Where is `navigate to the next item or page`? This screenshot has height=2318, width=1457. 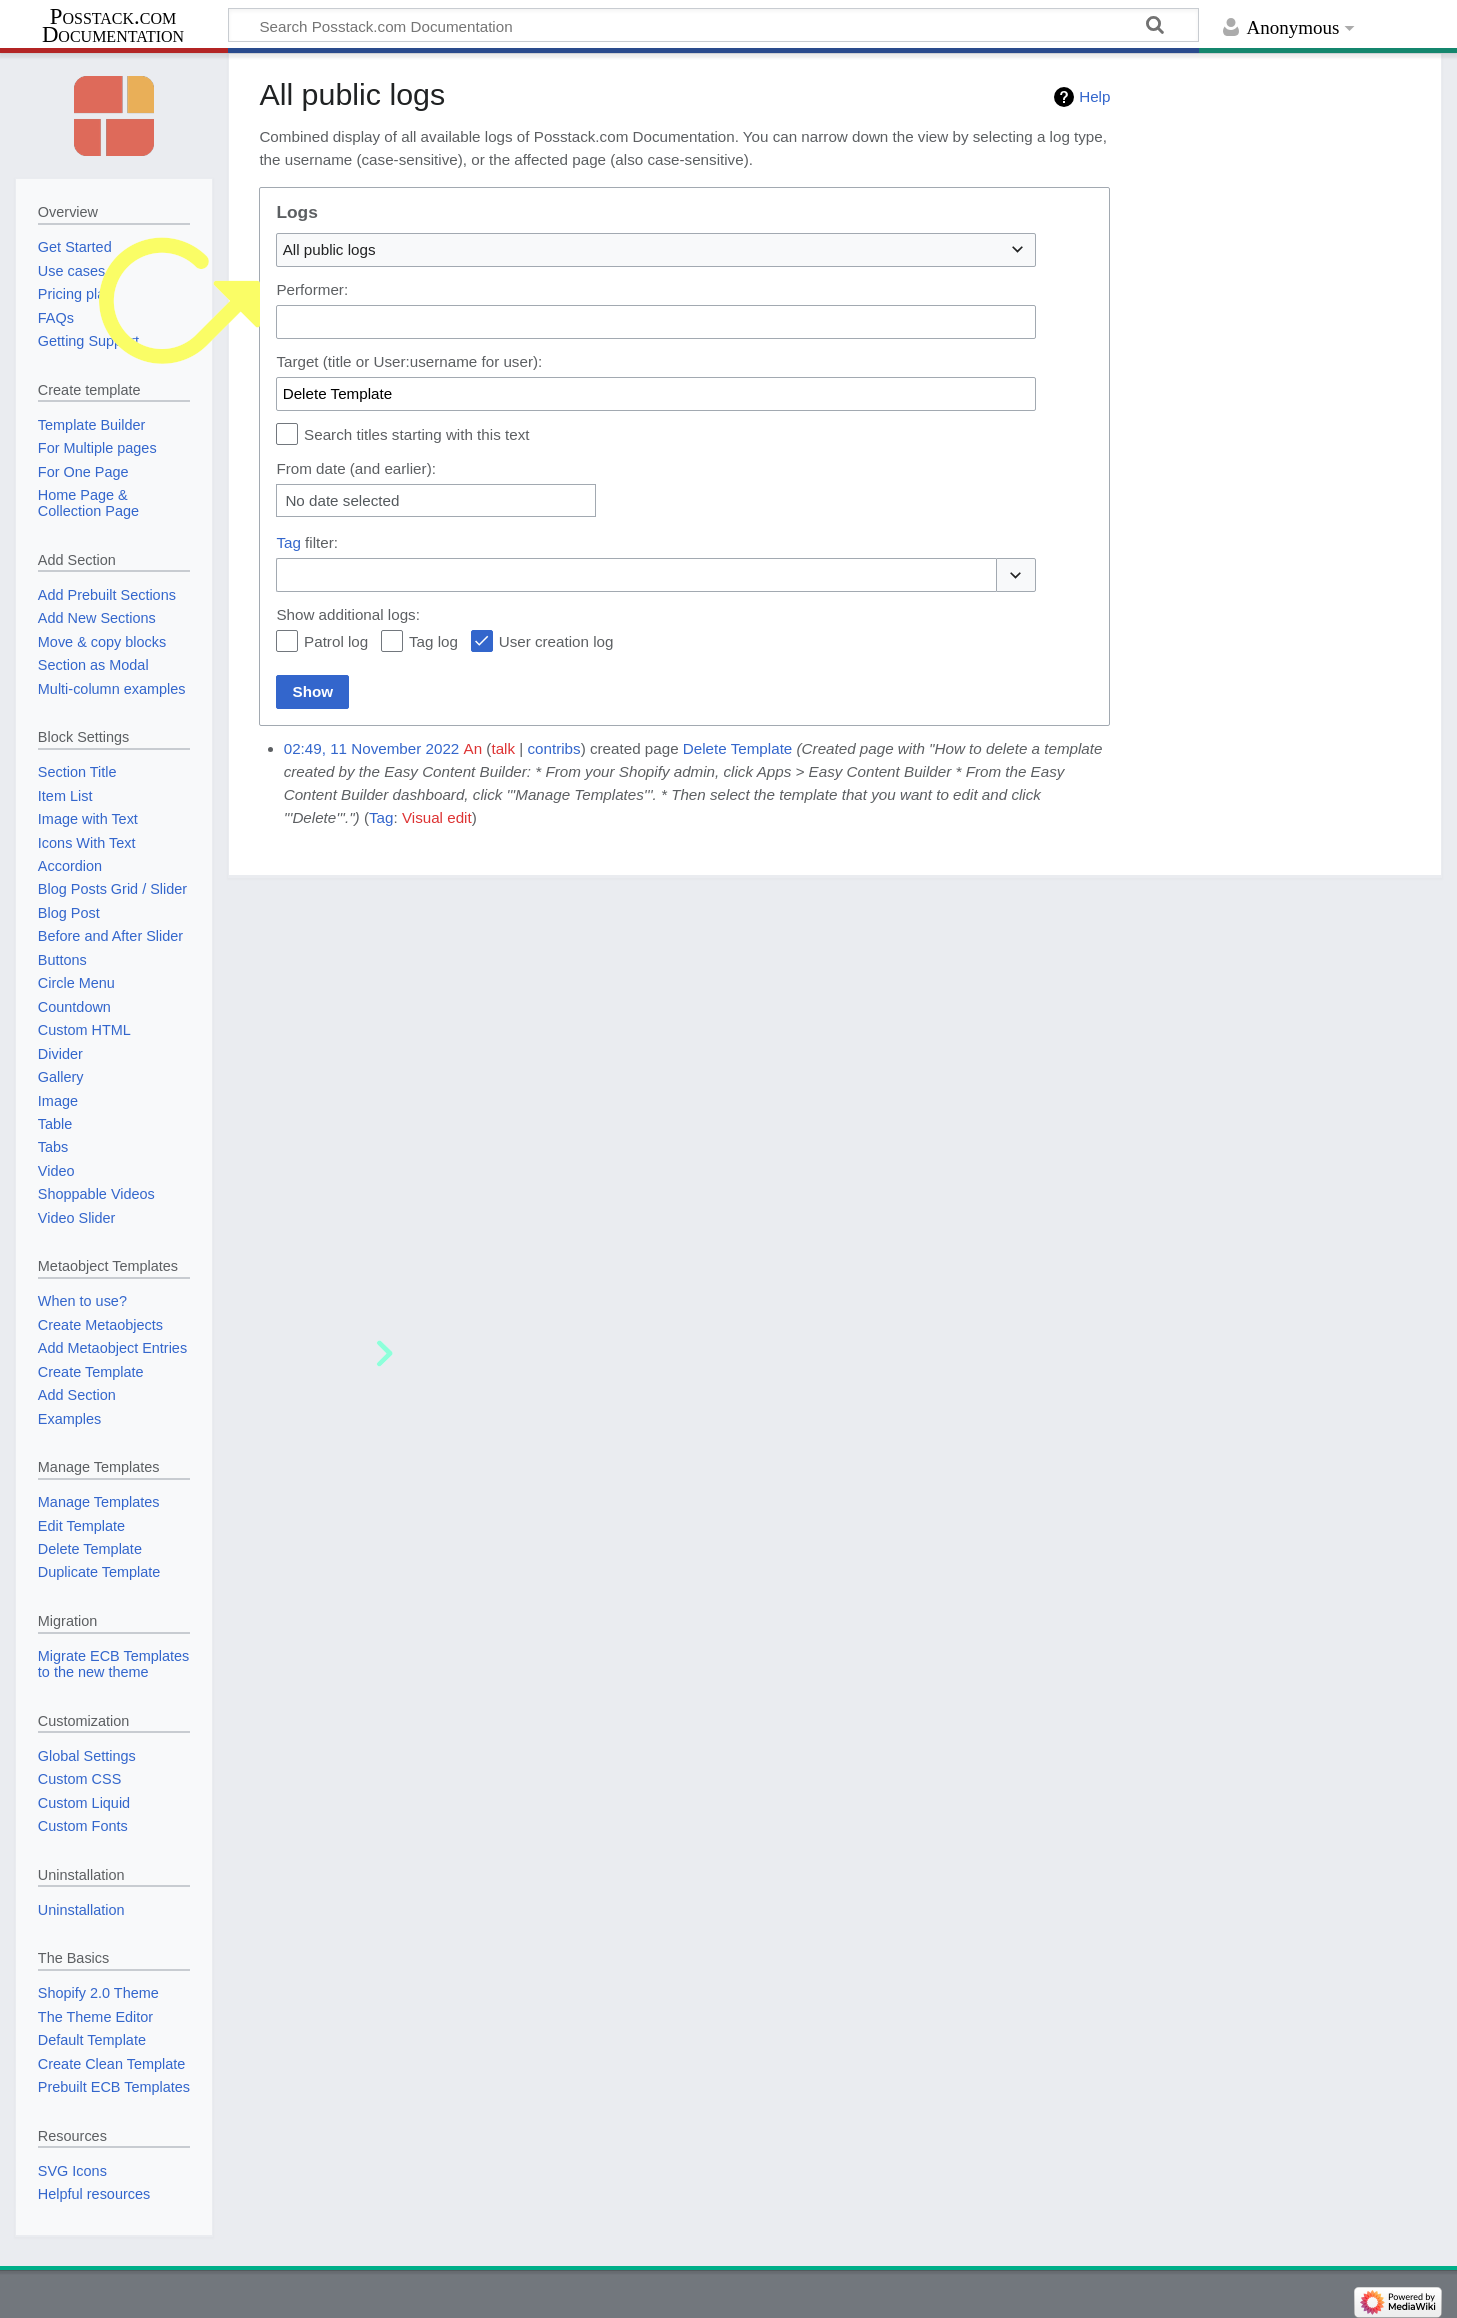 navigate to the next item or page is located at coordinates (383, 1353).